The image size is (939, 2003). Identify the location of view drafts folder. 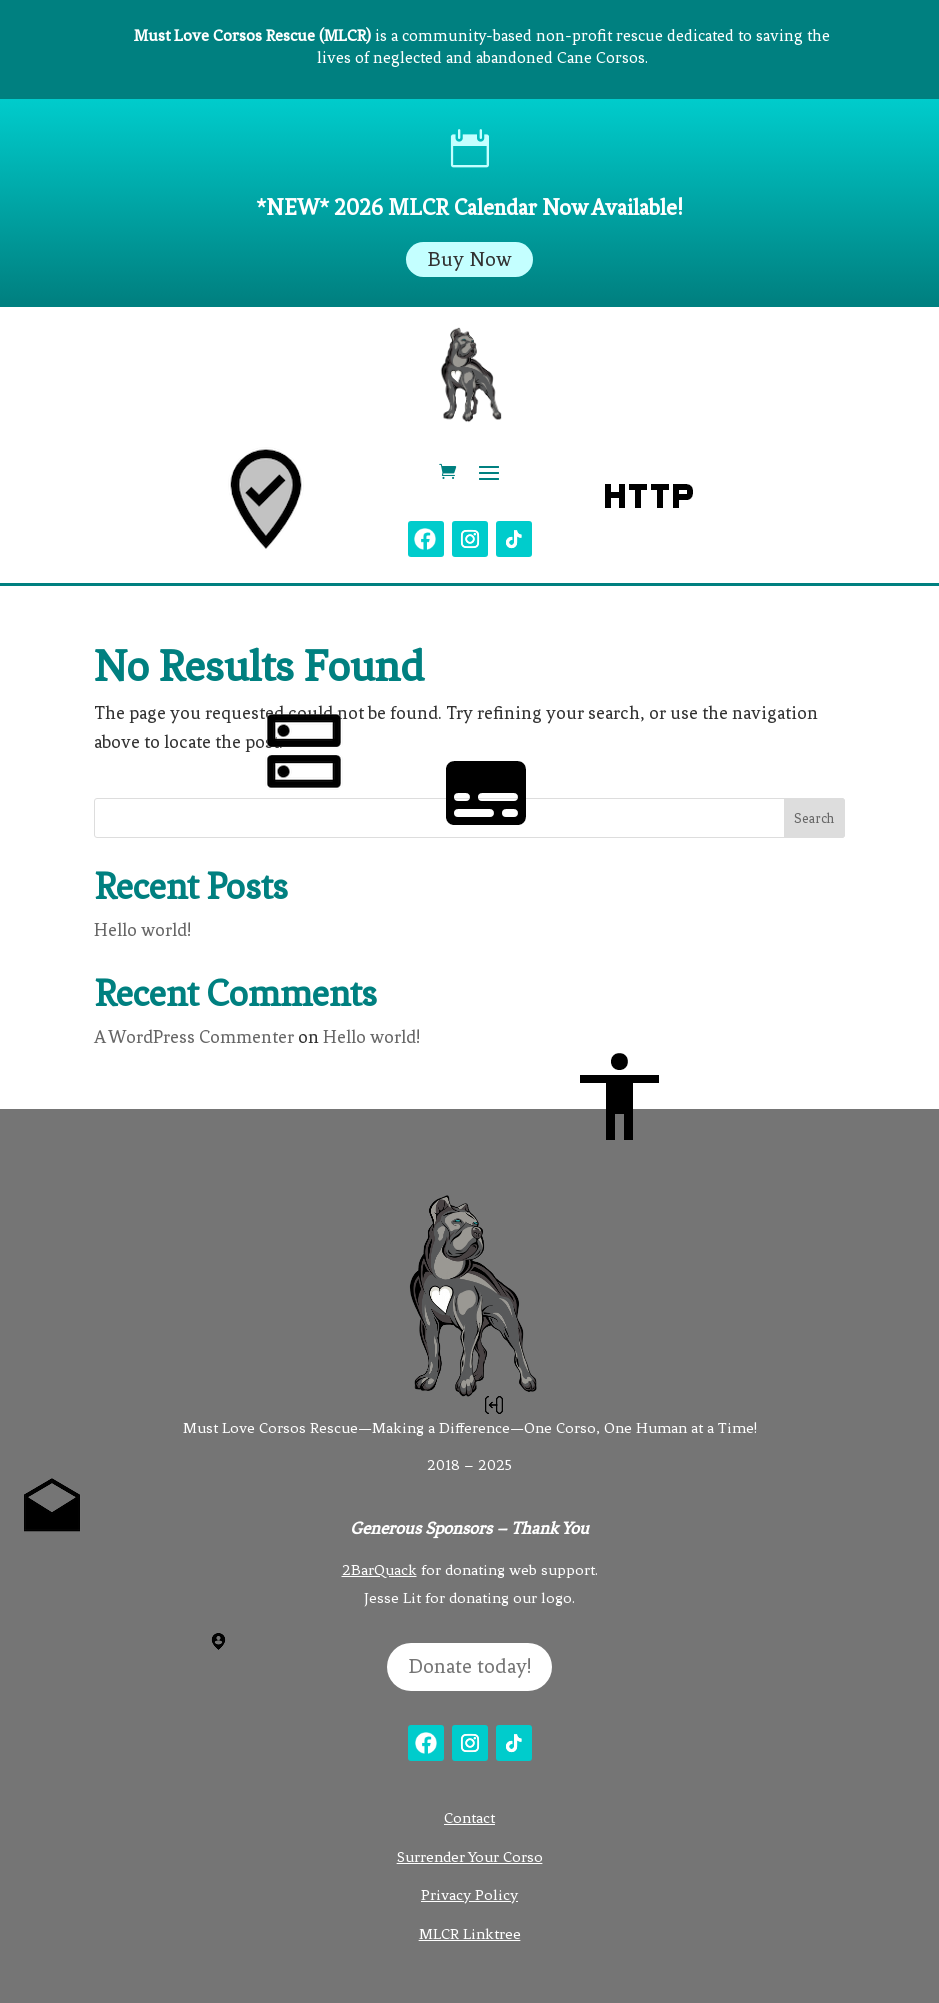
(52, 1509).